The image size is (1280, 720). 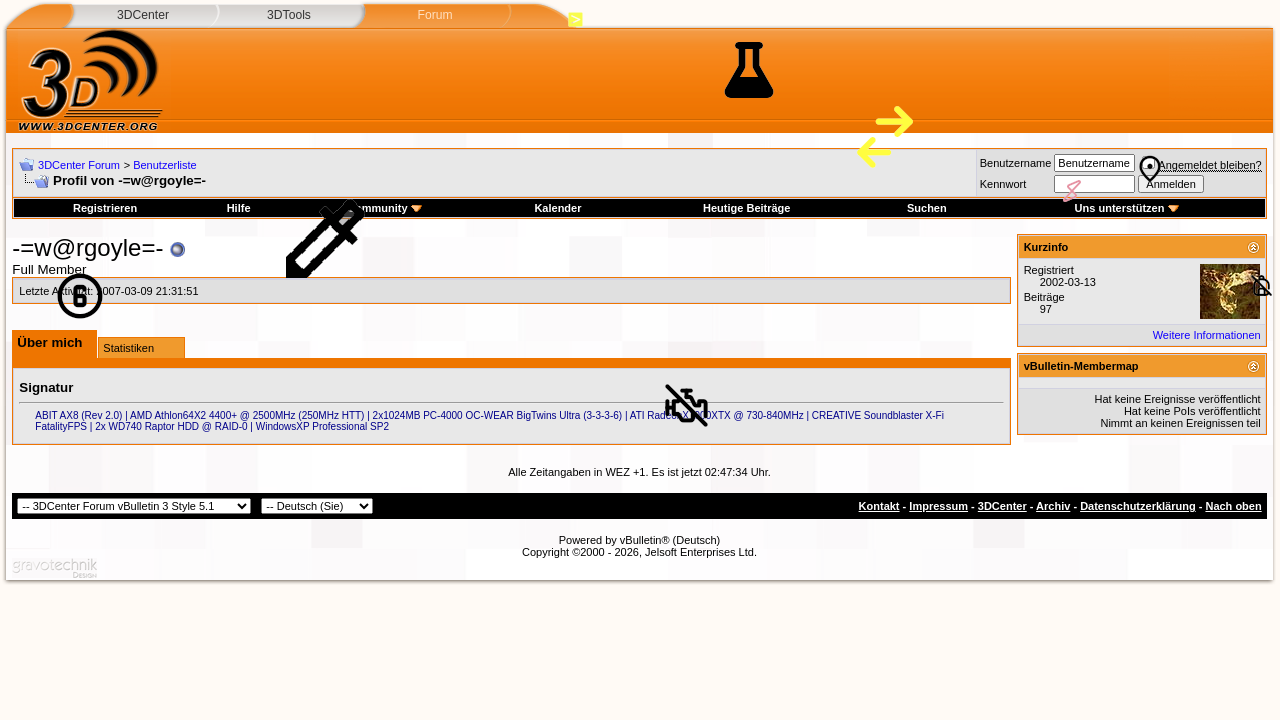 What do you see at coordinates (325, 238) in the screenshot?
I see `pick a color from the canvas` at bounding box center [325, 238].